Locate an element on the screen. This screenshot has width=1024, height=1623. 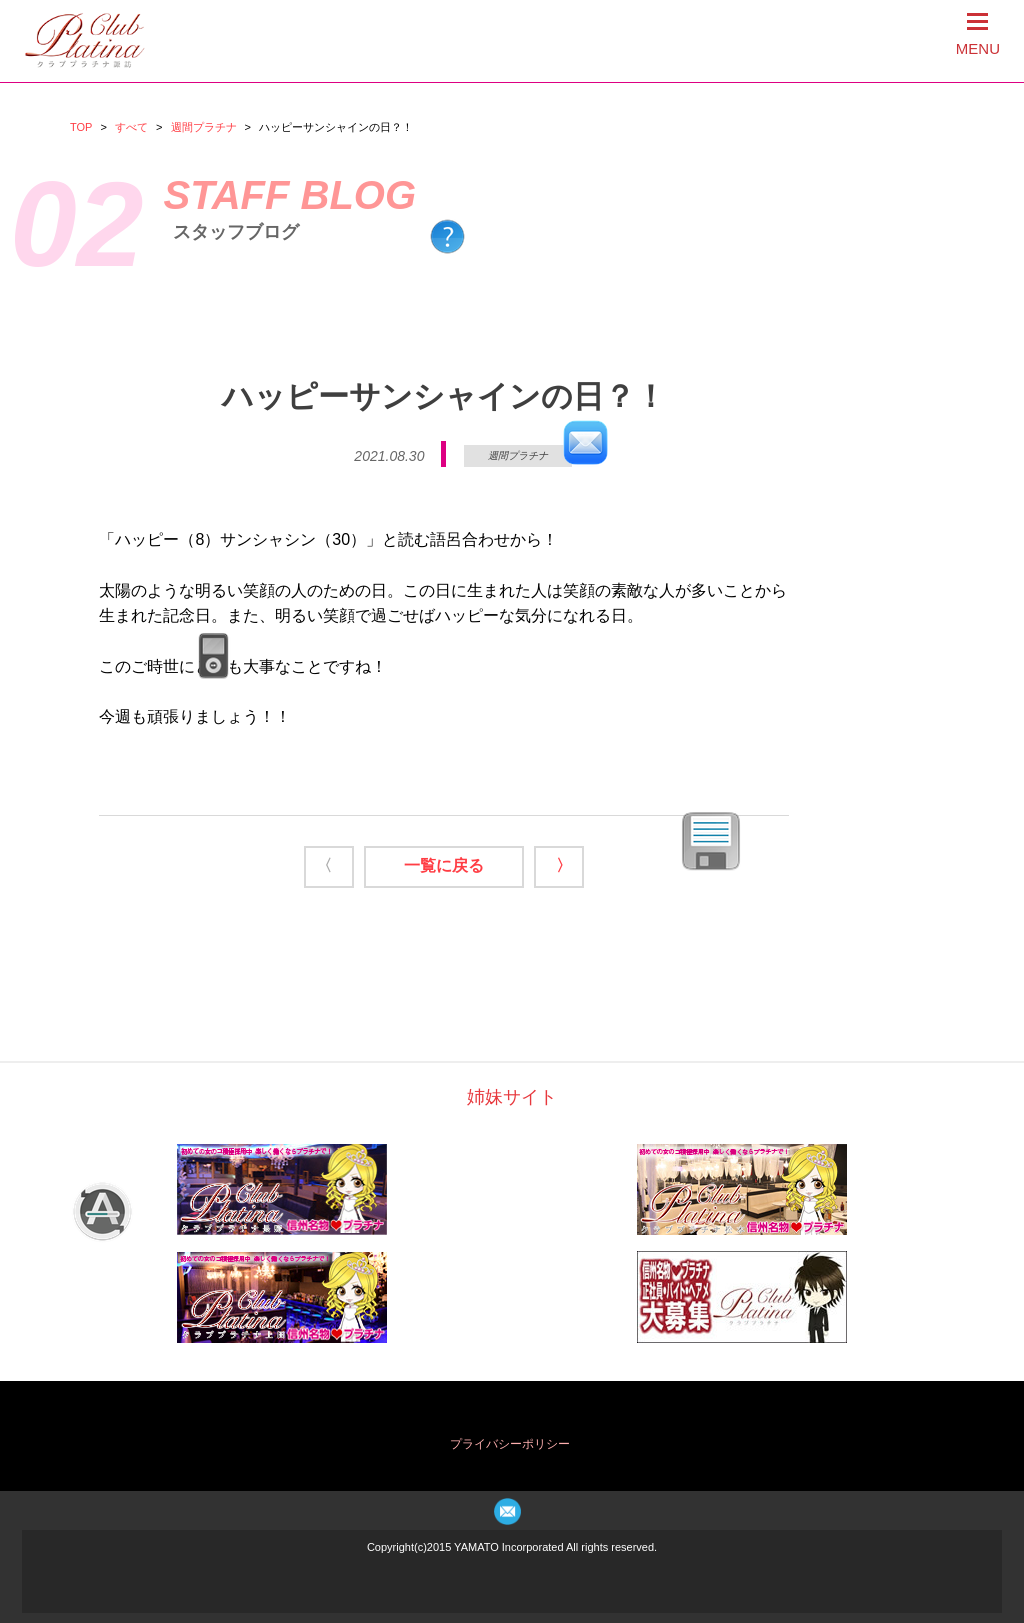
open the help center or documentation is located at coordinates (447, 236).